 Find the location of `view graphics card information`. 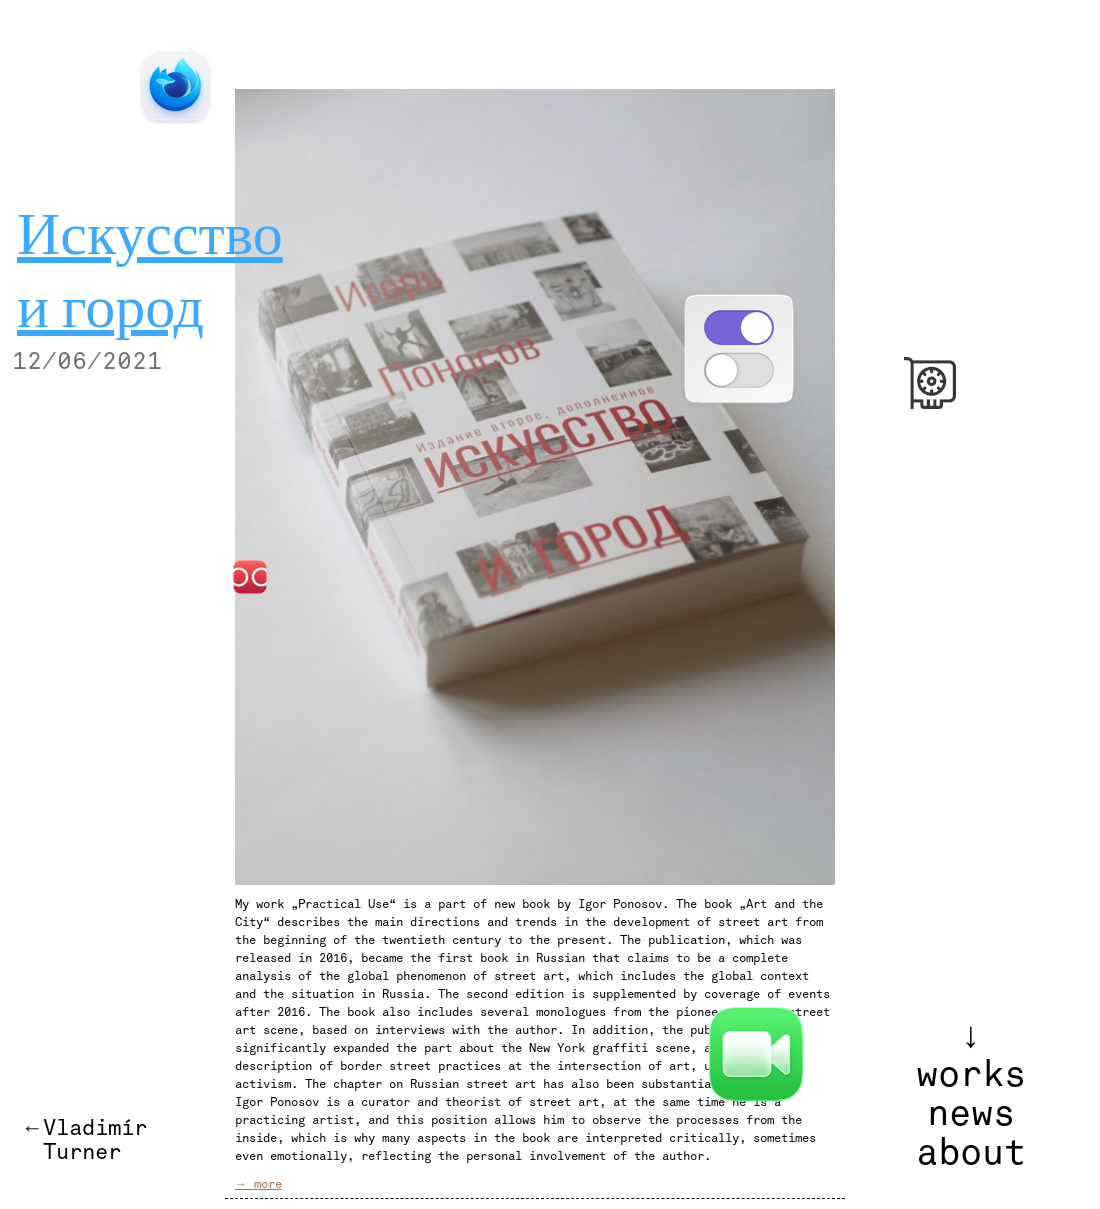

view graphics card information is located at coordinates (930, 383).